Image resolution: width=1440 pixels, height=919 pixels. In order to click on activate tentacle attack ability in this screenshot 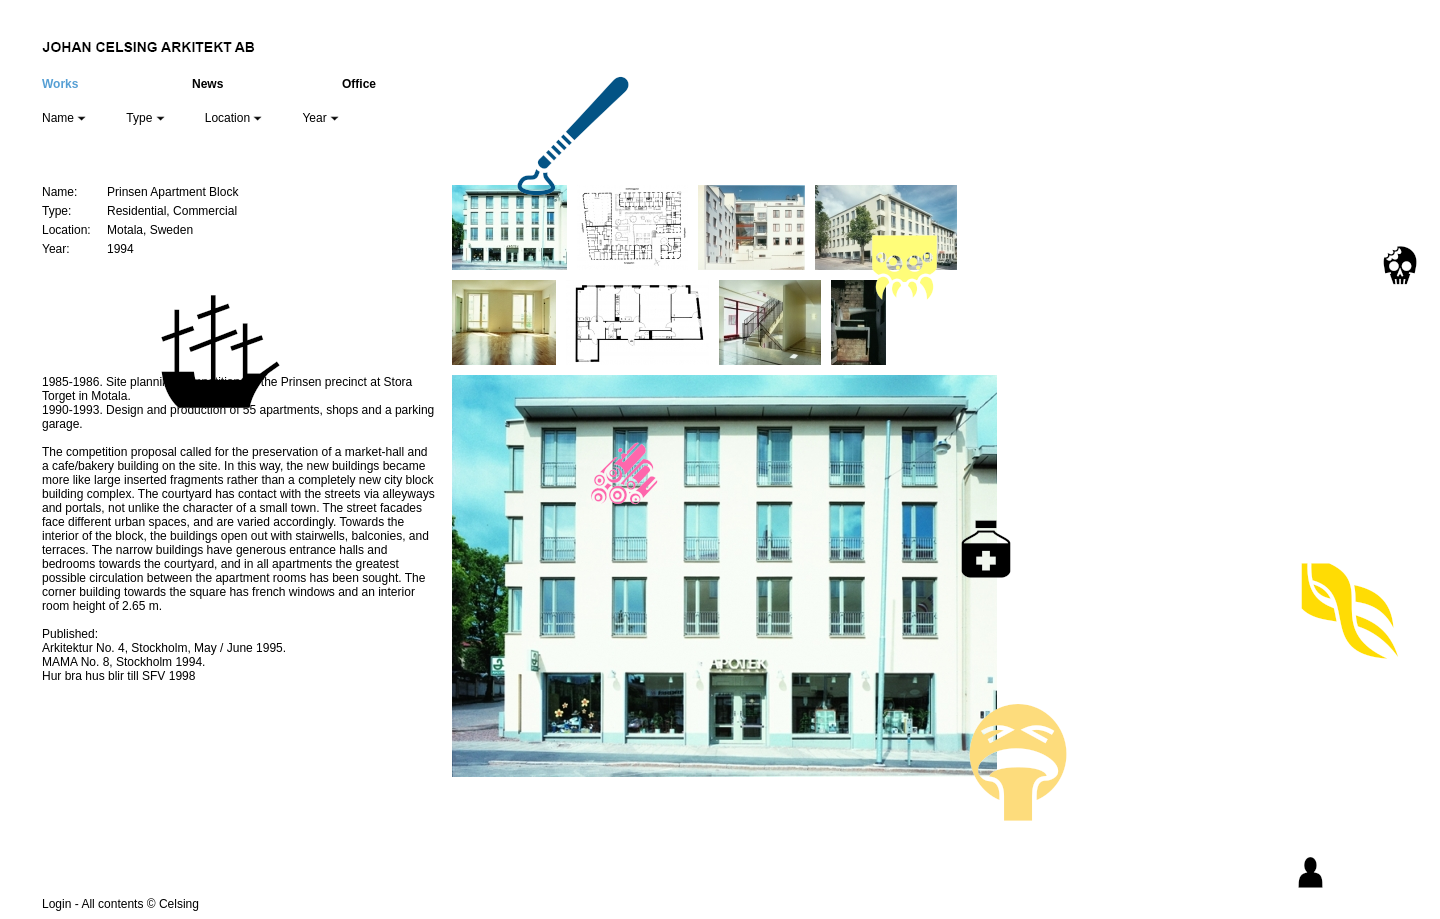, I will do `click(1350, 610)`.